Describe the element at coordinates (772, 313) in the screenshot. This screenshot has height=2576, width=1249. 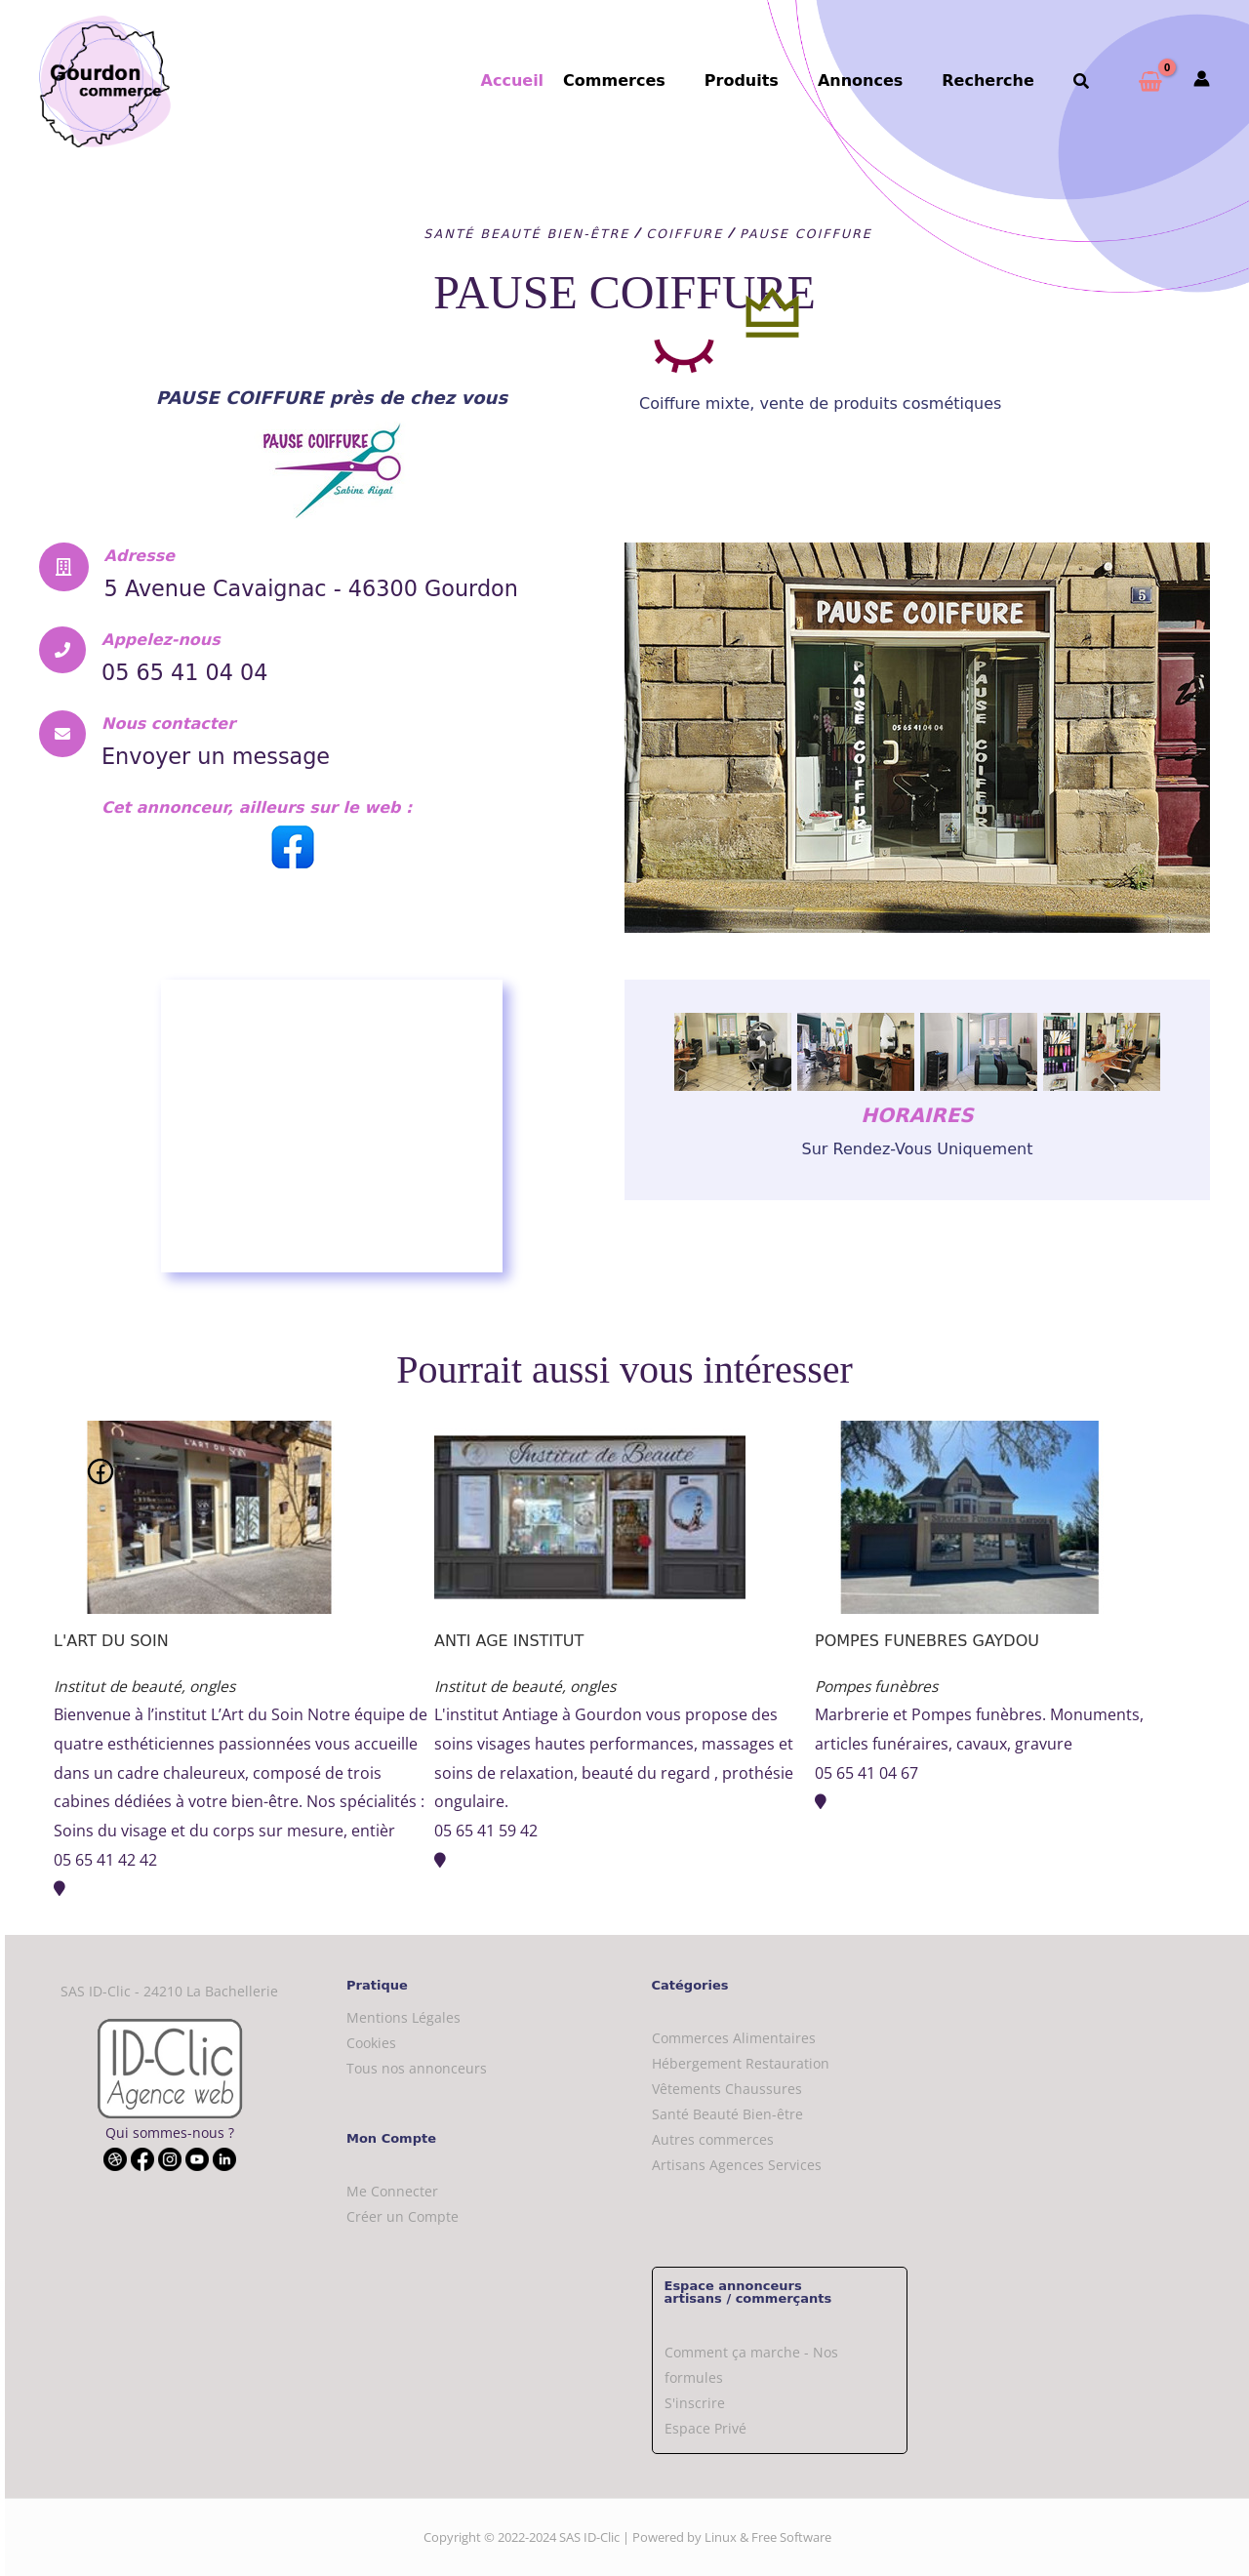
I see `indicates VIP or premium membership status` at that location.